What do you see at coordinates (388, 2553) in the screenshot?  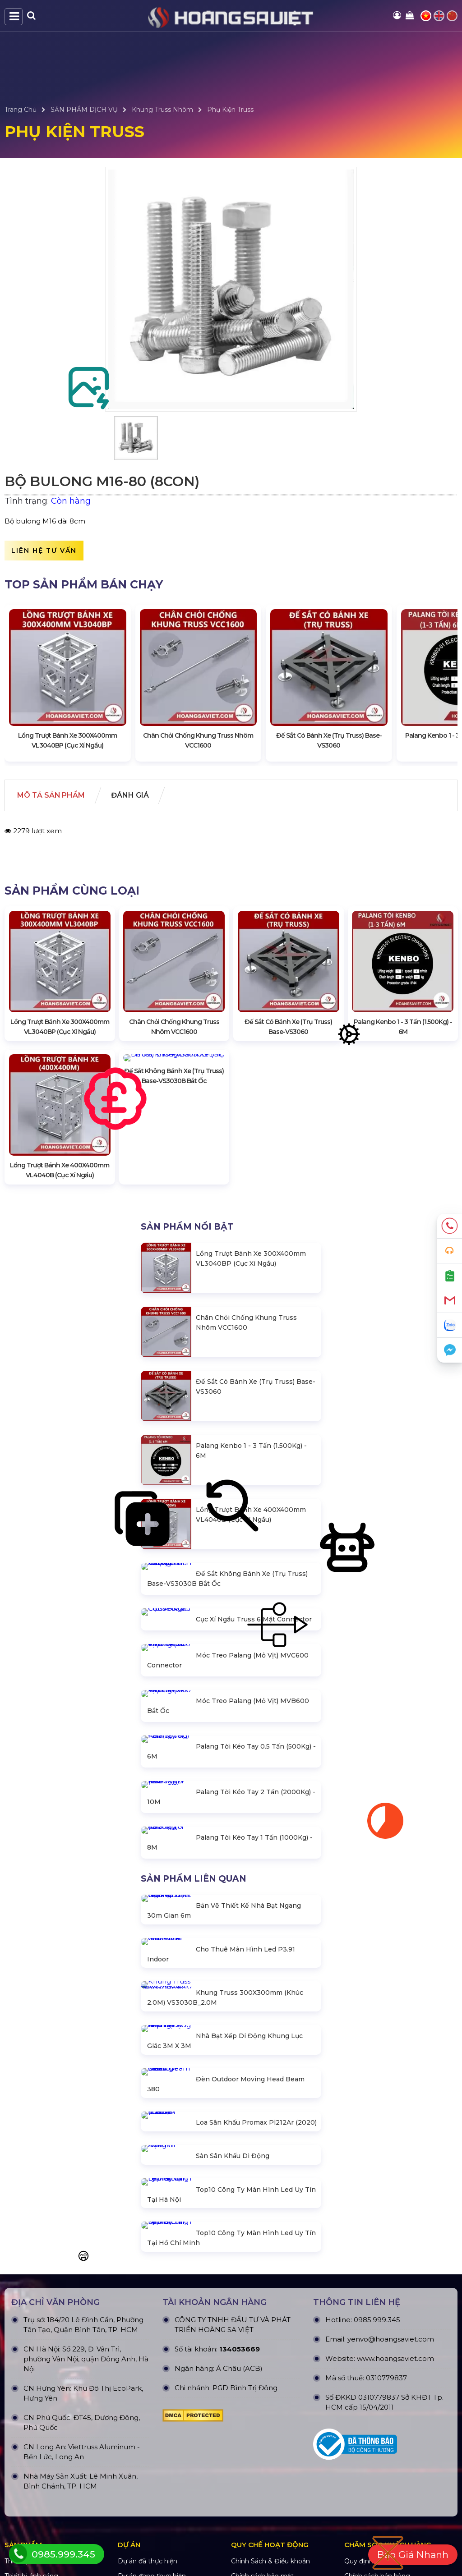 I see `indicates loading or processing in progress` at bounding box center [388, 2553].